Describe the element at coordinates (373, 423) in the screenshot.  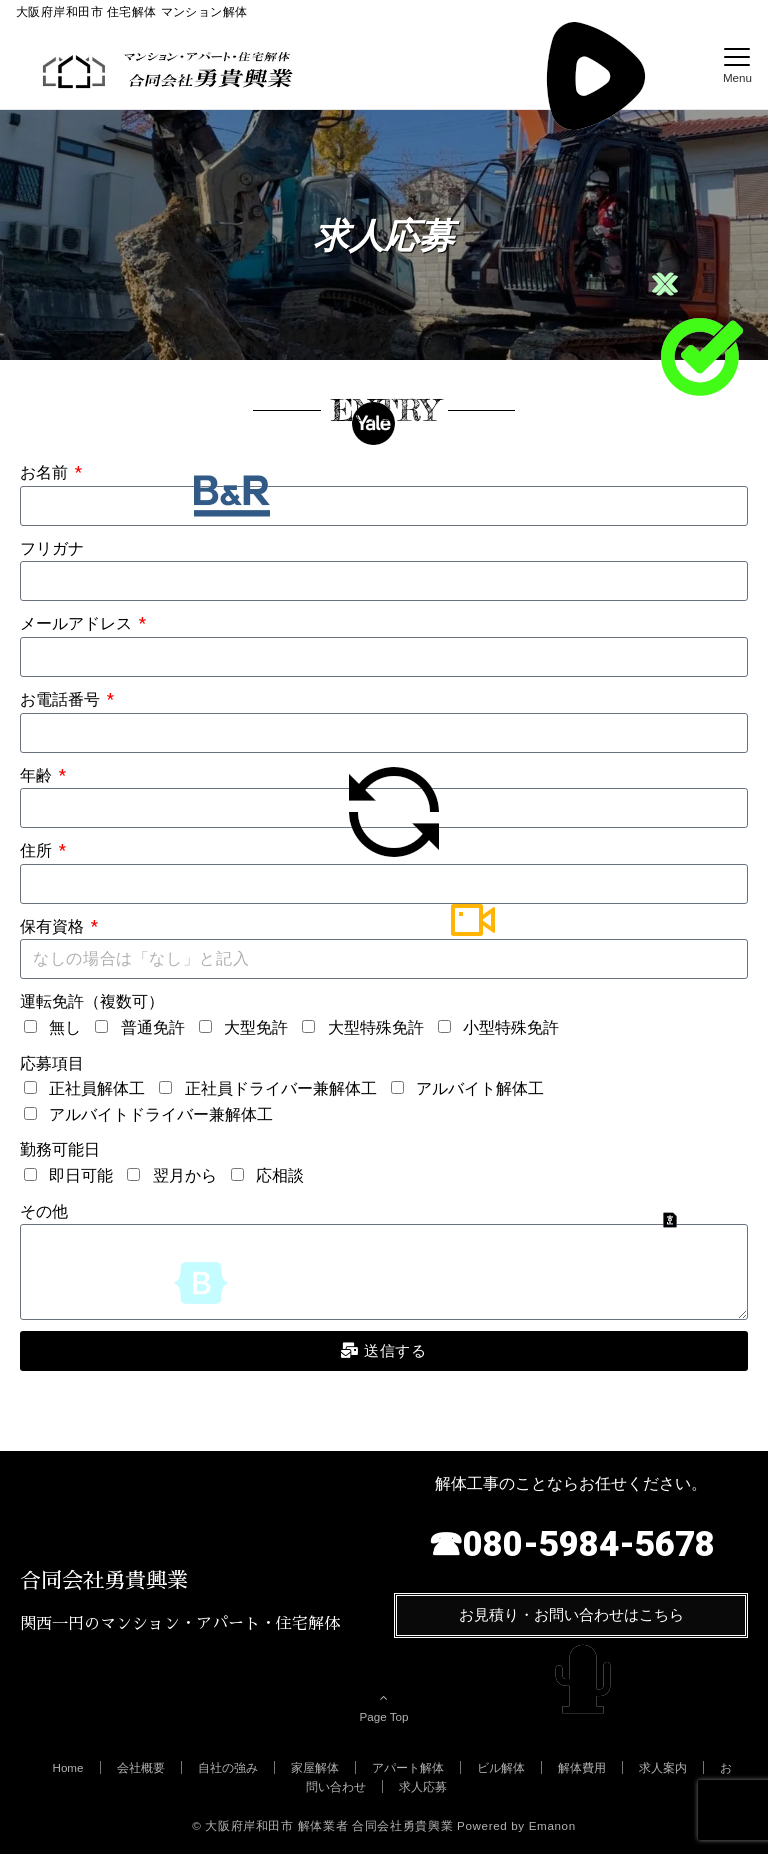
I see `yale university branding or affiliation` at that location.